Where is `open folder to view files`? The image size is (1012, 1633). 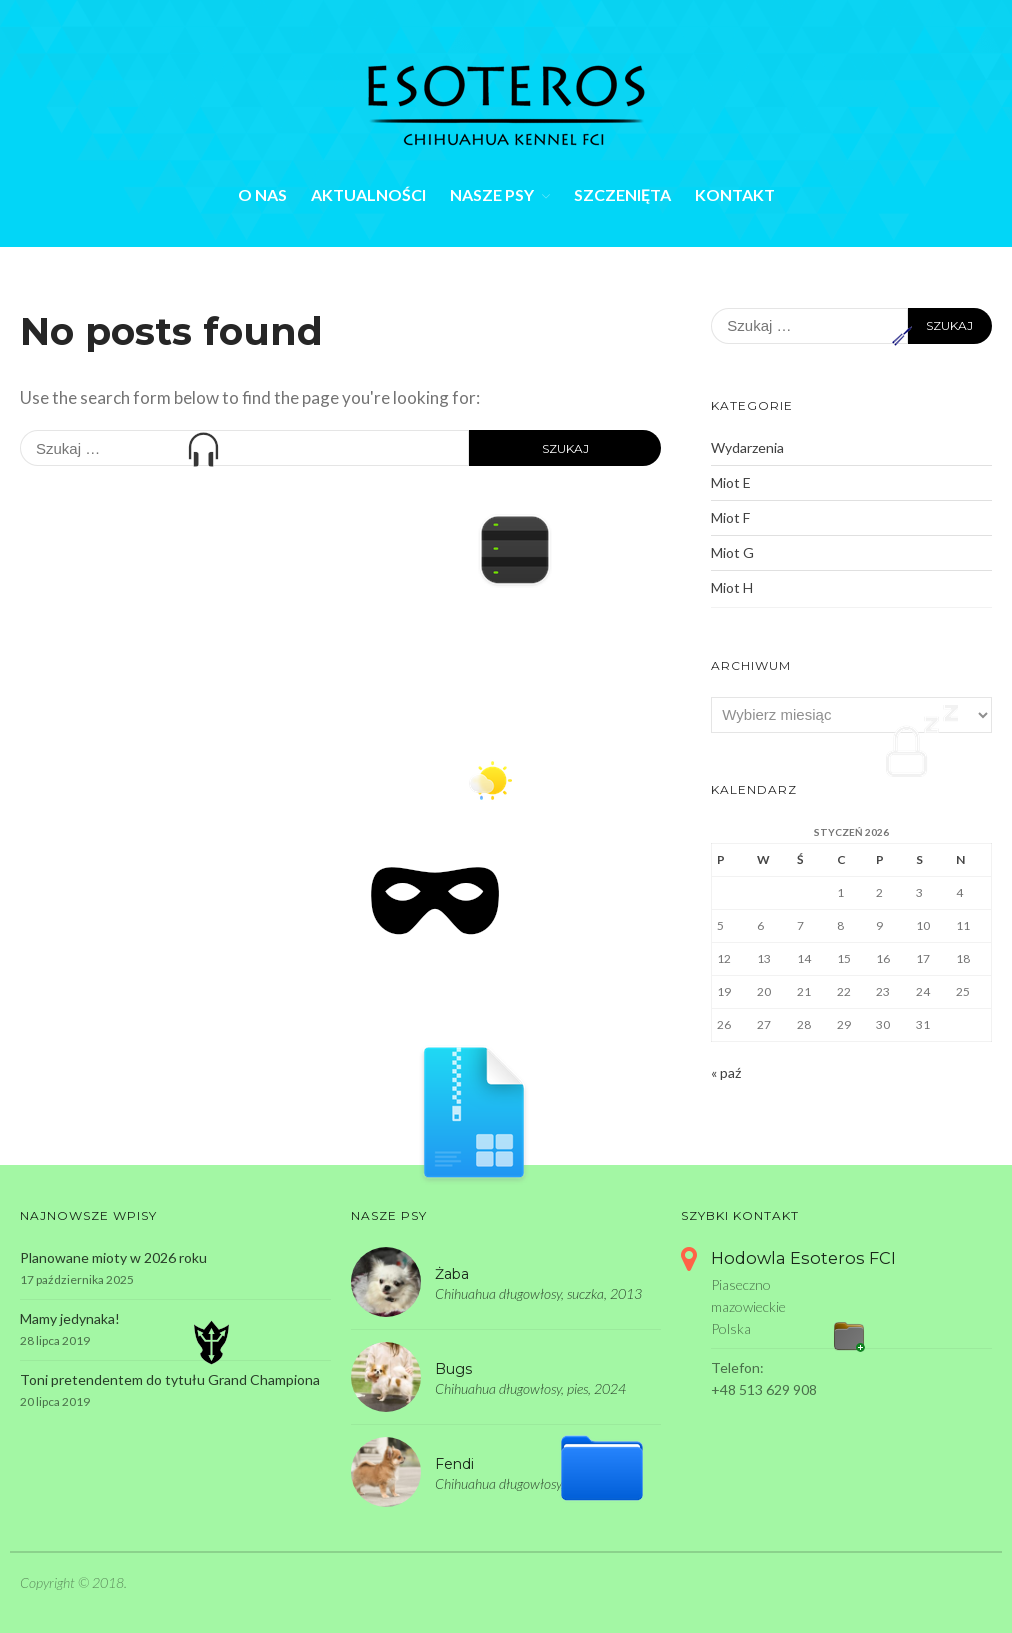 open folder to view files is located at coordinates (602, 1468).